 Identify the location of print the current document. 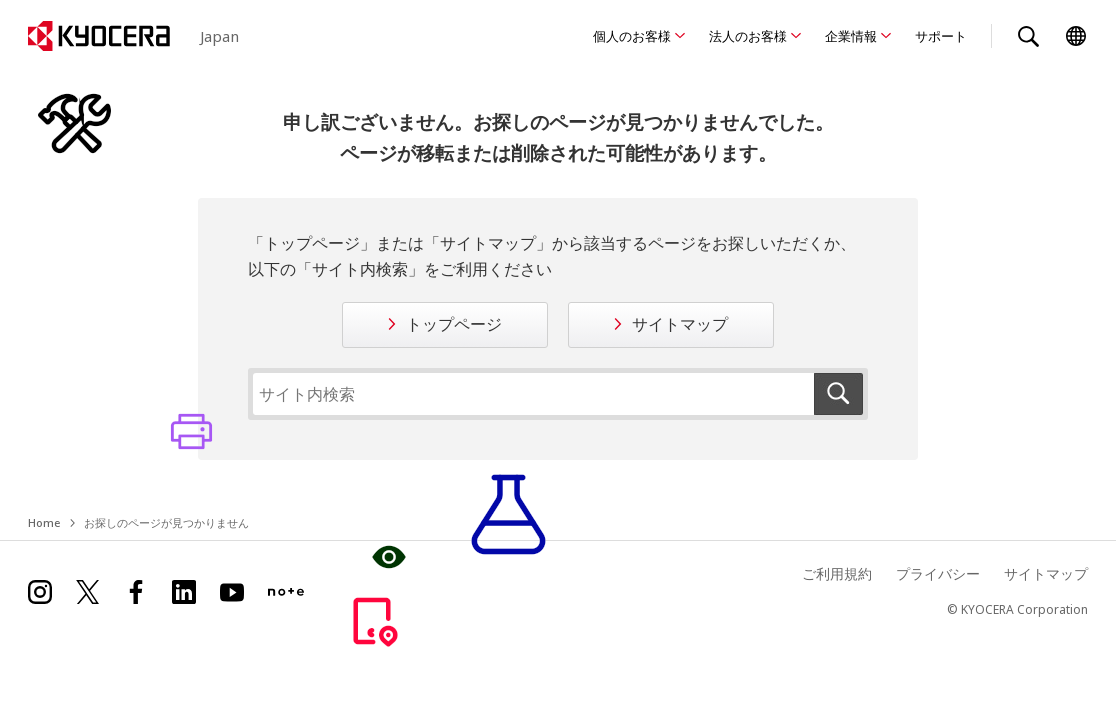
(191, 431).